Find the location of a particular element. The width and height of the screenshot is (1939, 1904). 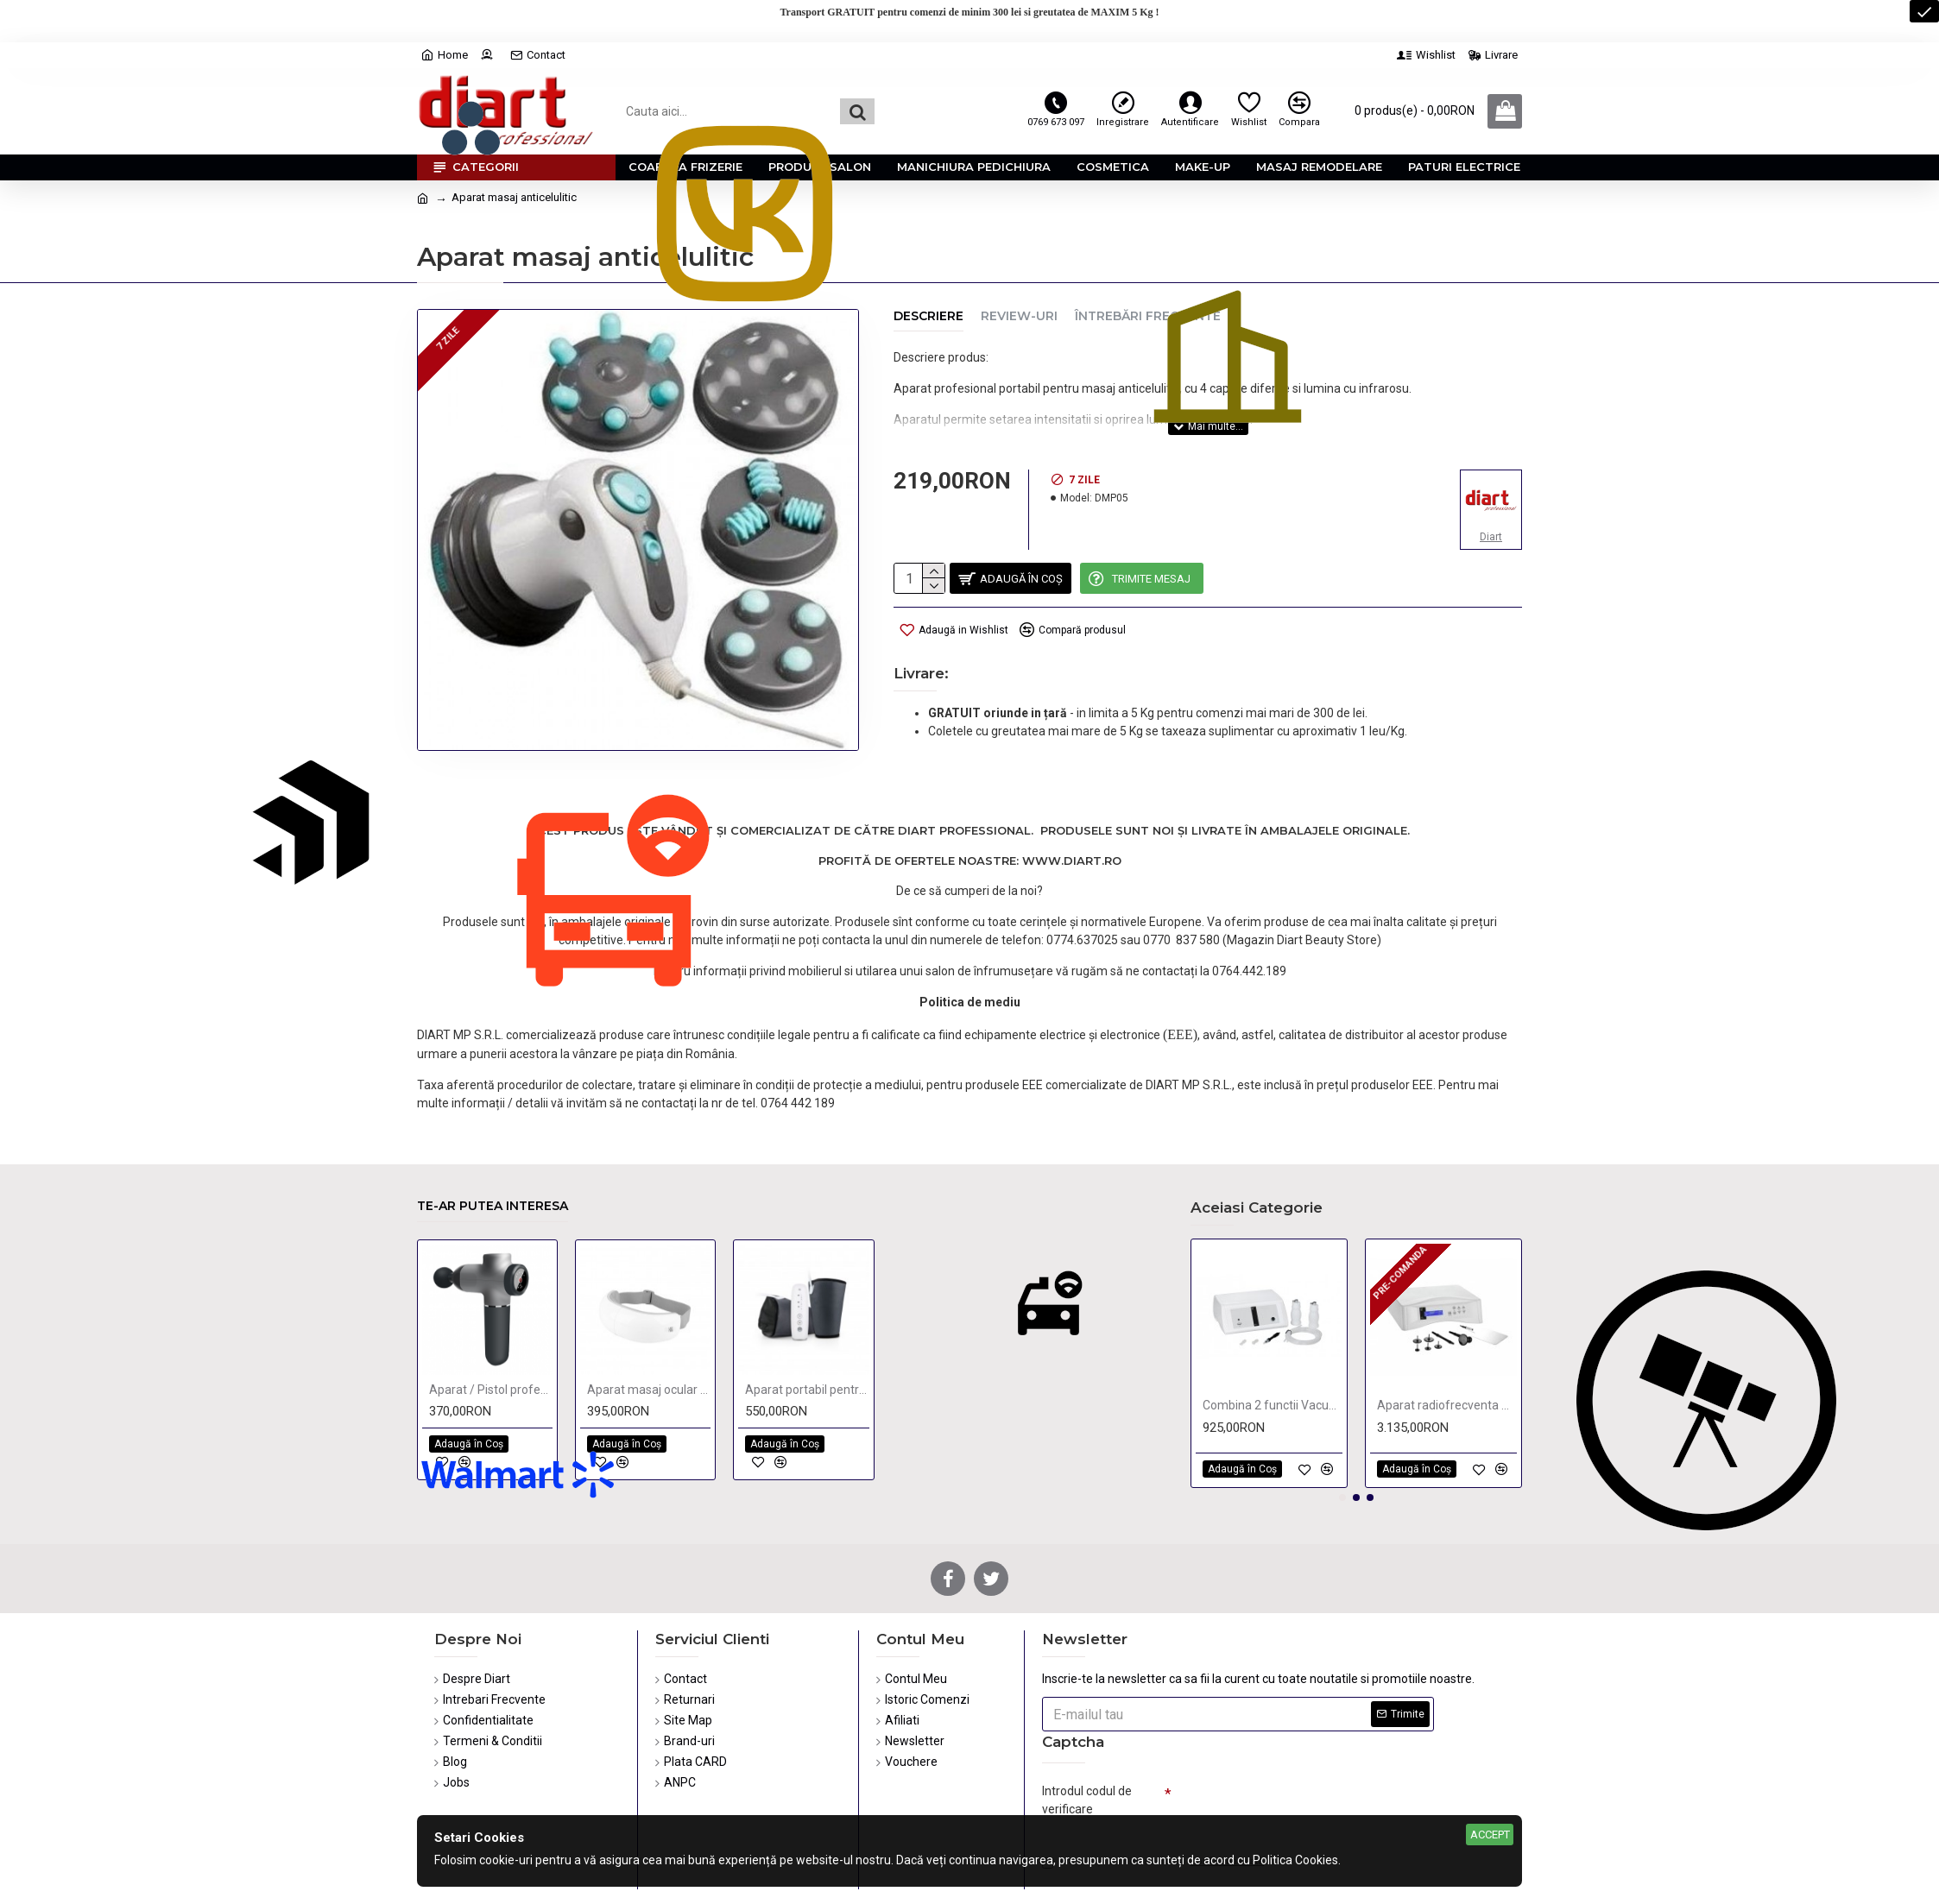

view company or business profile is located at coordinates (1228, 363).